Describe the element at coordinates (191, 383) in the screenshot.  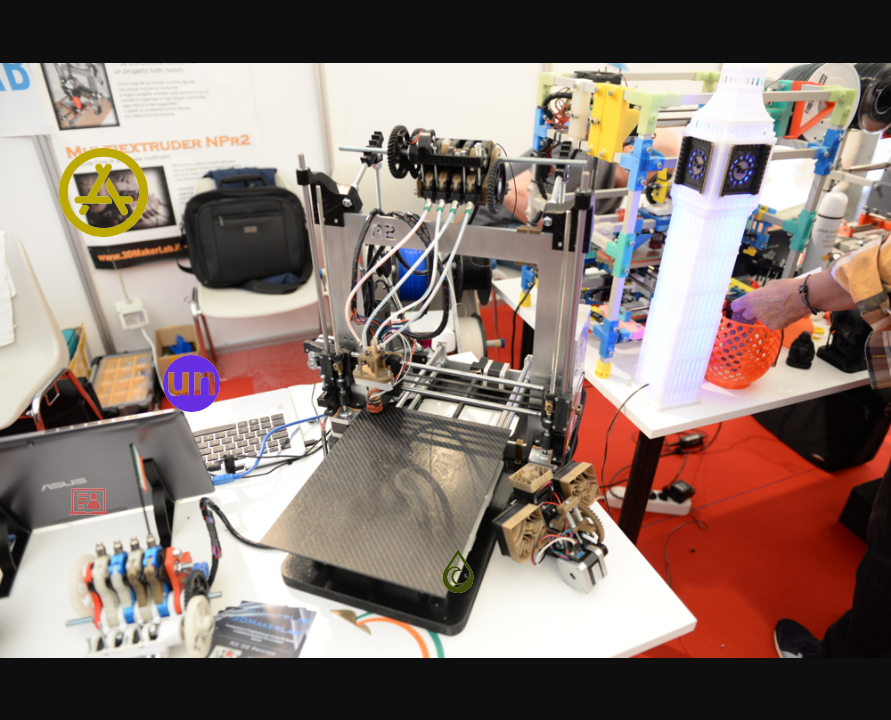
I see `unstop platform logo` at that location.